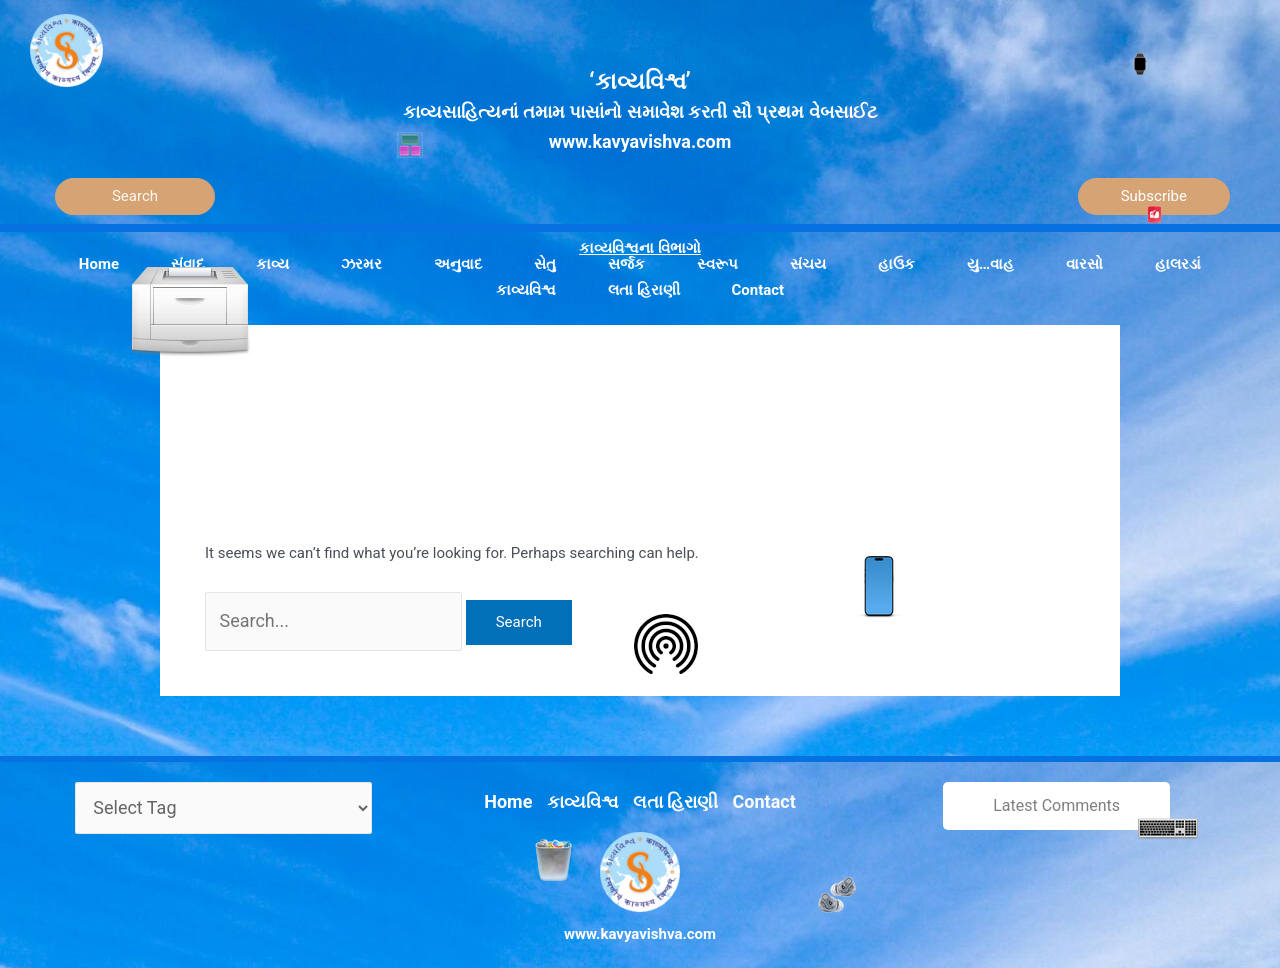 Image resolution: width=1280 pixels, height=968 pixels. I want to click on apple watch series 5 or 6 device icon, so click(1140, 64).